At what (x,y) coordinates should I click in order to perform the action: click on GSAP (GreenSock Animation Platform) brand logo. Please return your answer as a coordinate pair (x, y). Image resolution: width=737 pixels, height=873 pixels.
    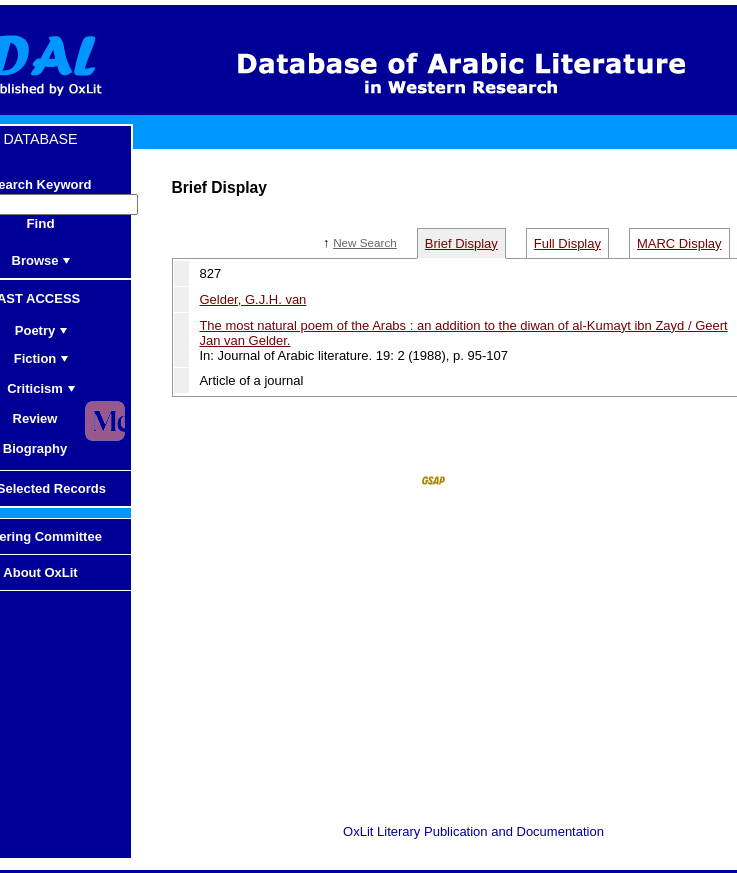
    Looking at the image, I should click on (433, 480).